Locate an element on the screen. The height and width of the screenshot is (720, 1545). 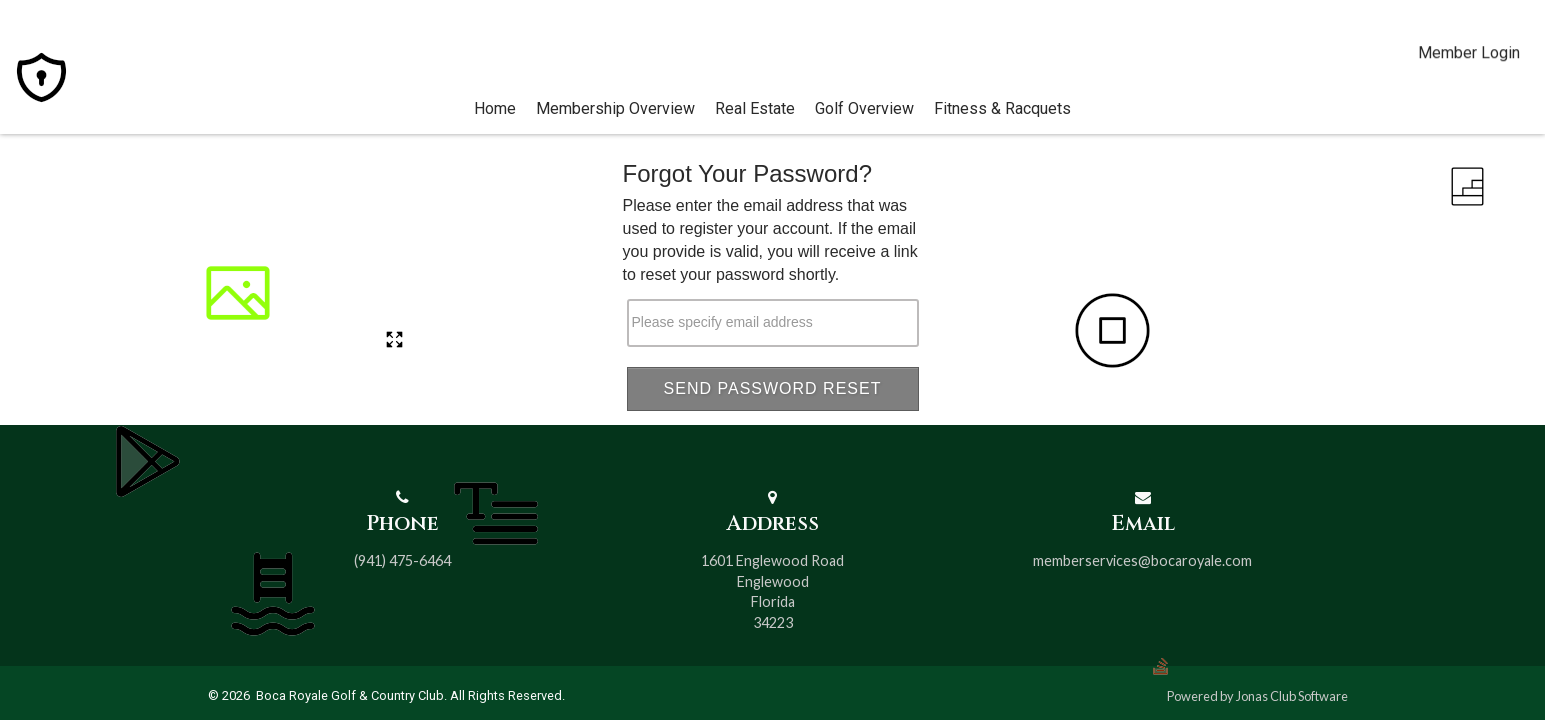
access stairway or floor navigation is located at coordinates (1467, 186).